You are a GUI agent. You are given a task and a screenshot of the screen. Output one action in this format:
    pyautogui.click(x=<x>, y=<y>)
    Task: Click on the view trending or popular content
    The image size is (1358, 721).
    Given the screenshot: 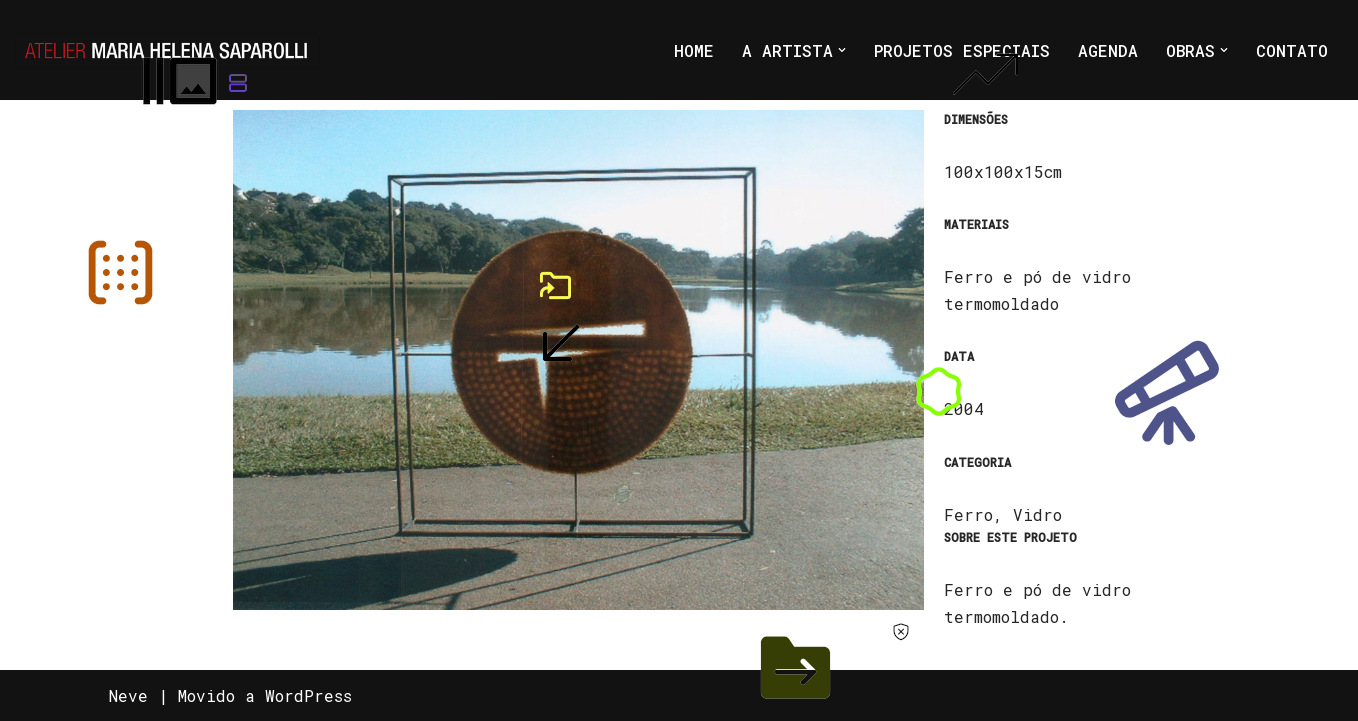 What is the action you would take?
    pyautogui.click(x=985, y=76)
    